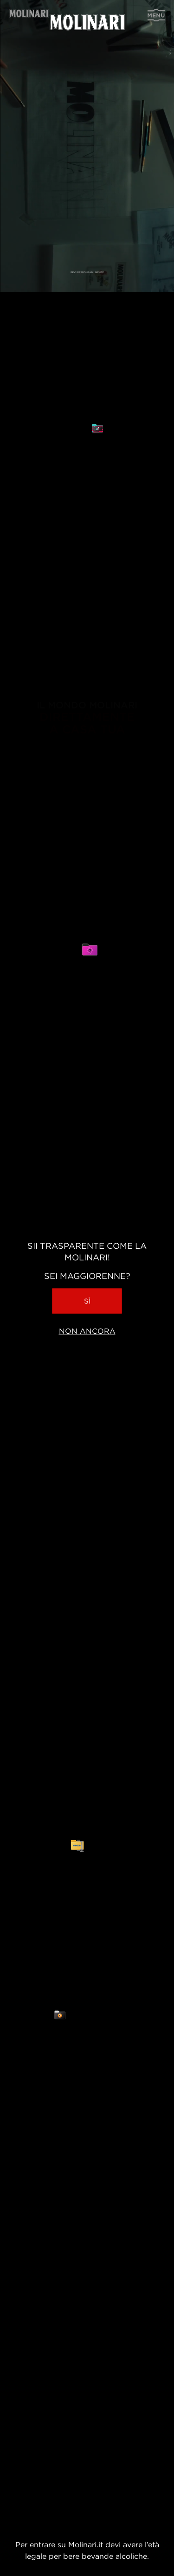  What do you see at coordinates (90, 950) in the screenshot?
I see `open Adobe Premiere Elements project folder` at bounding box center [90, 950].